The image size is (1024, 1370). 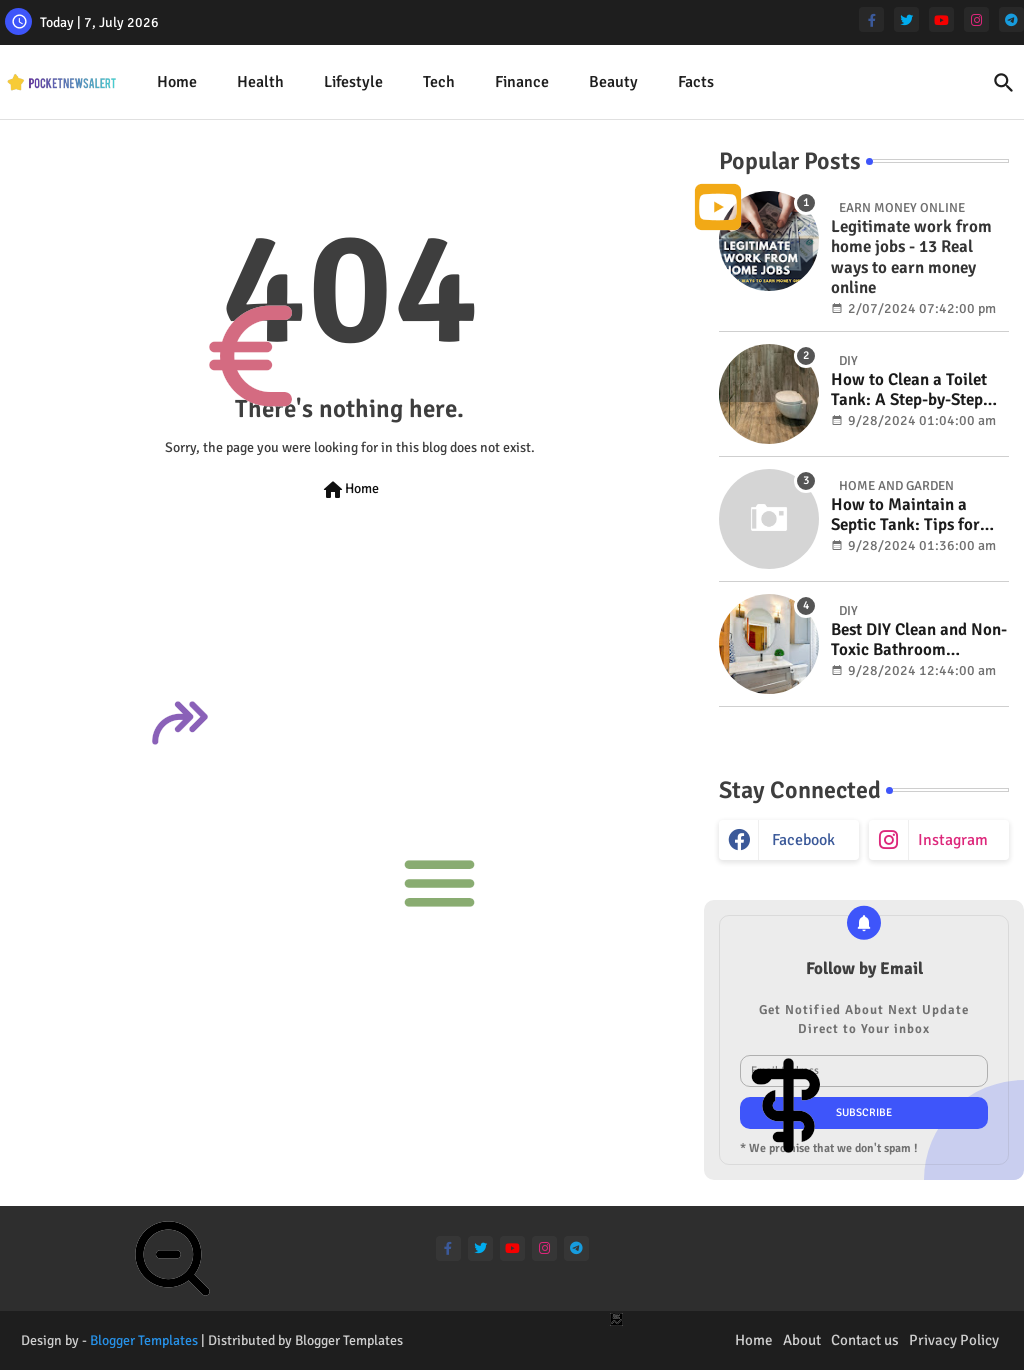 What do you see at coordinates (180, 723) in the screenshot?
I see `forward message or content to multiple recipients` at bounding box center [180, 723].